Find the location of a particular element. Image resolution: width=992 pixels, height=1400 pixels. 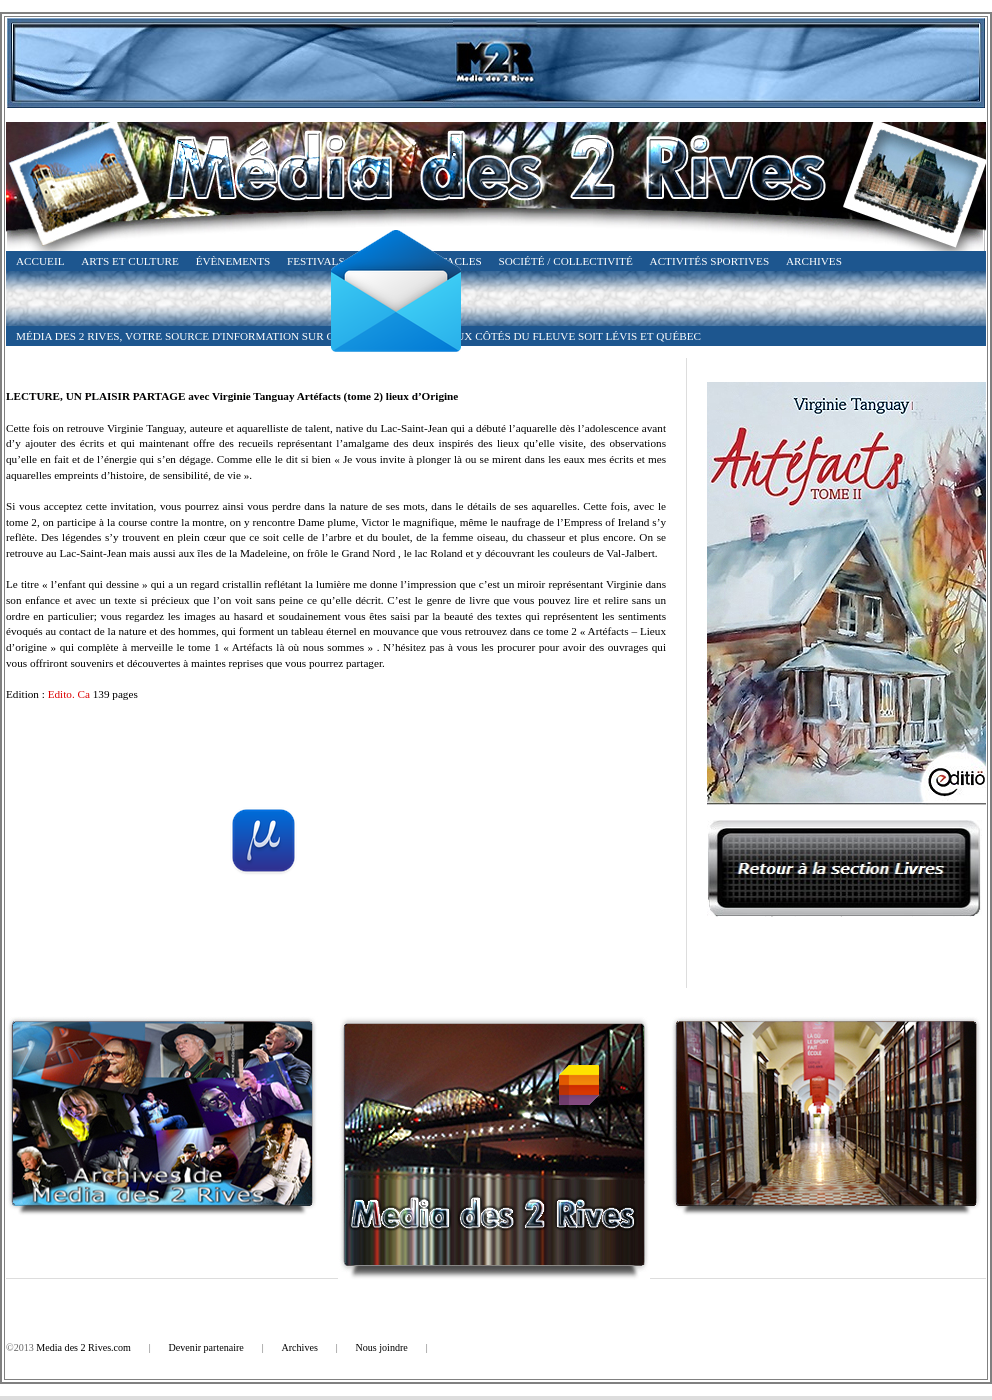

open the Micro app is located at coordinates (263, 840).